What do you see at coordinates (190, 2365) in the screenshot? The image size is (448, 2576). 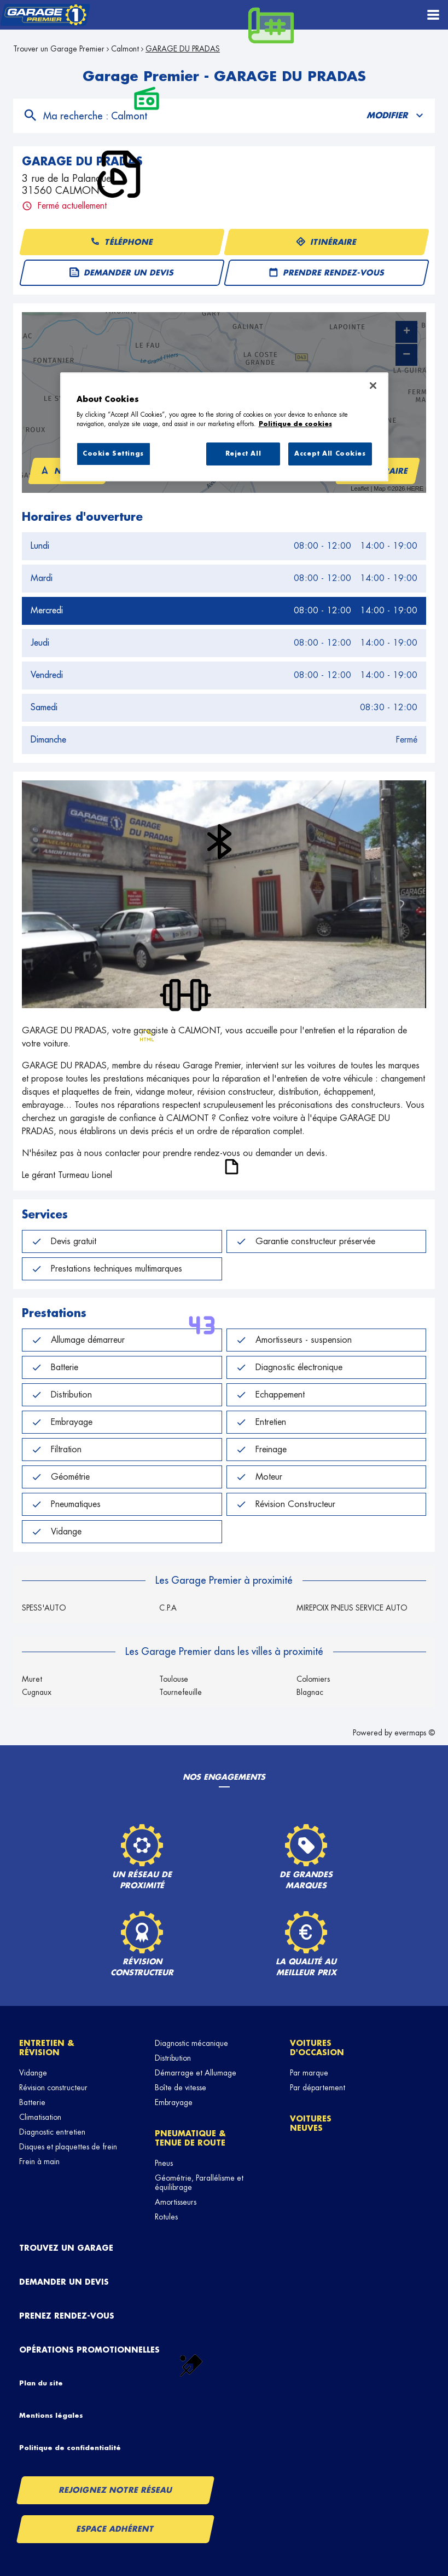 I see `access cricket sports scores or content` at bounding box center [190, 2365].